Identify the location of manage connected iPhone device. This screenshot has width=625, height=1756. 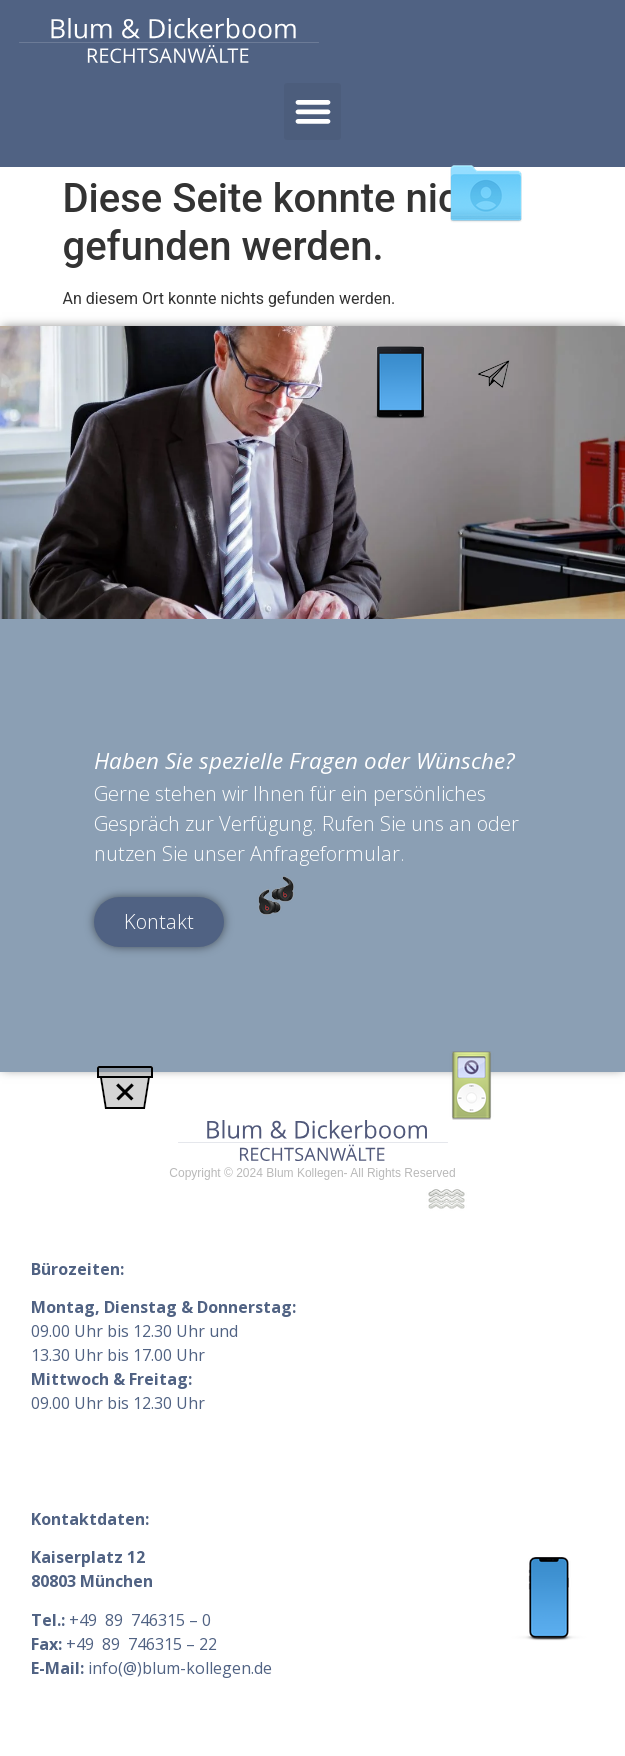
(549, 1599).